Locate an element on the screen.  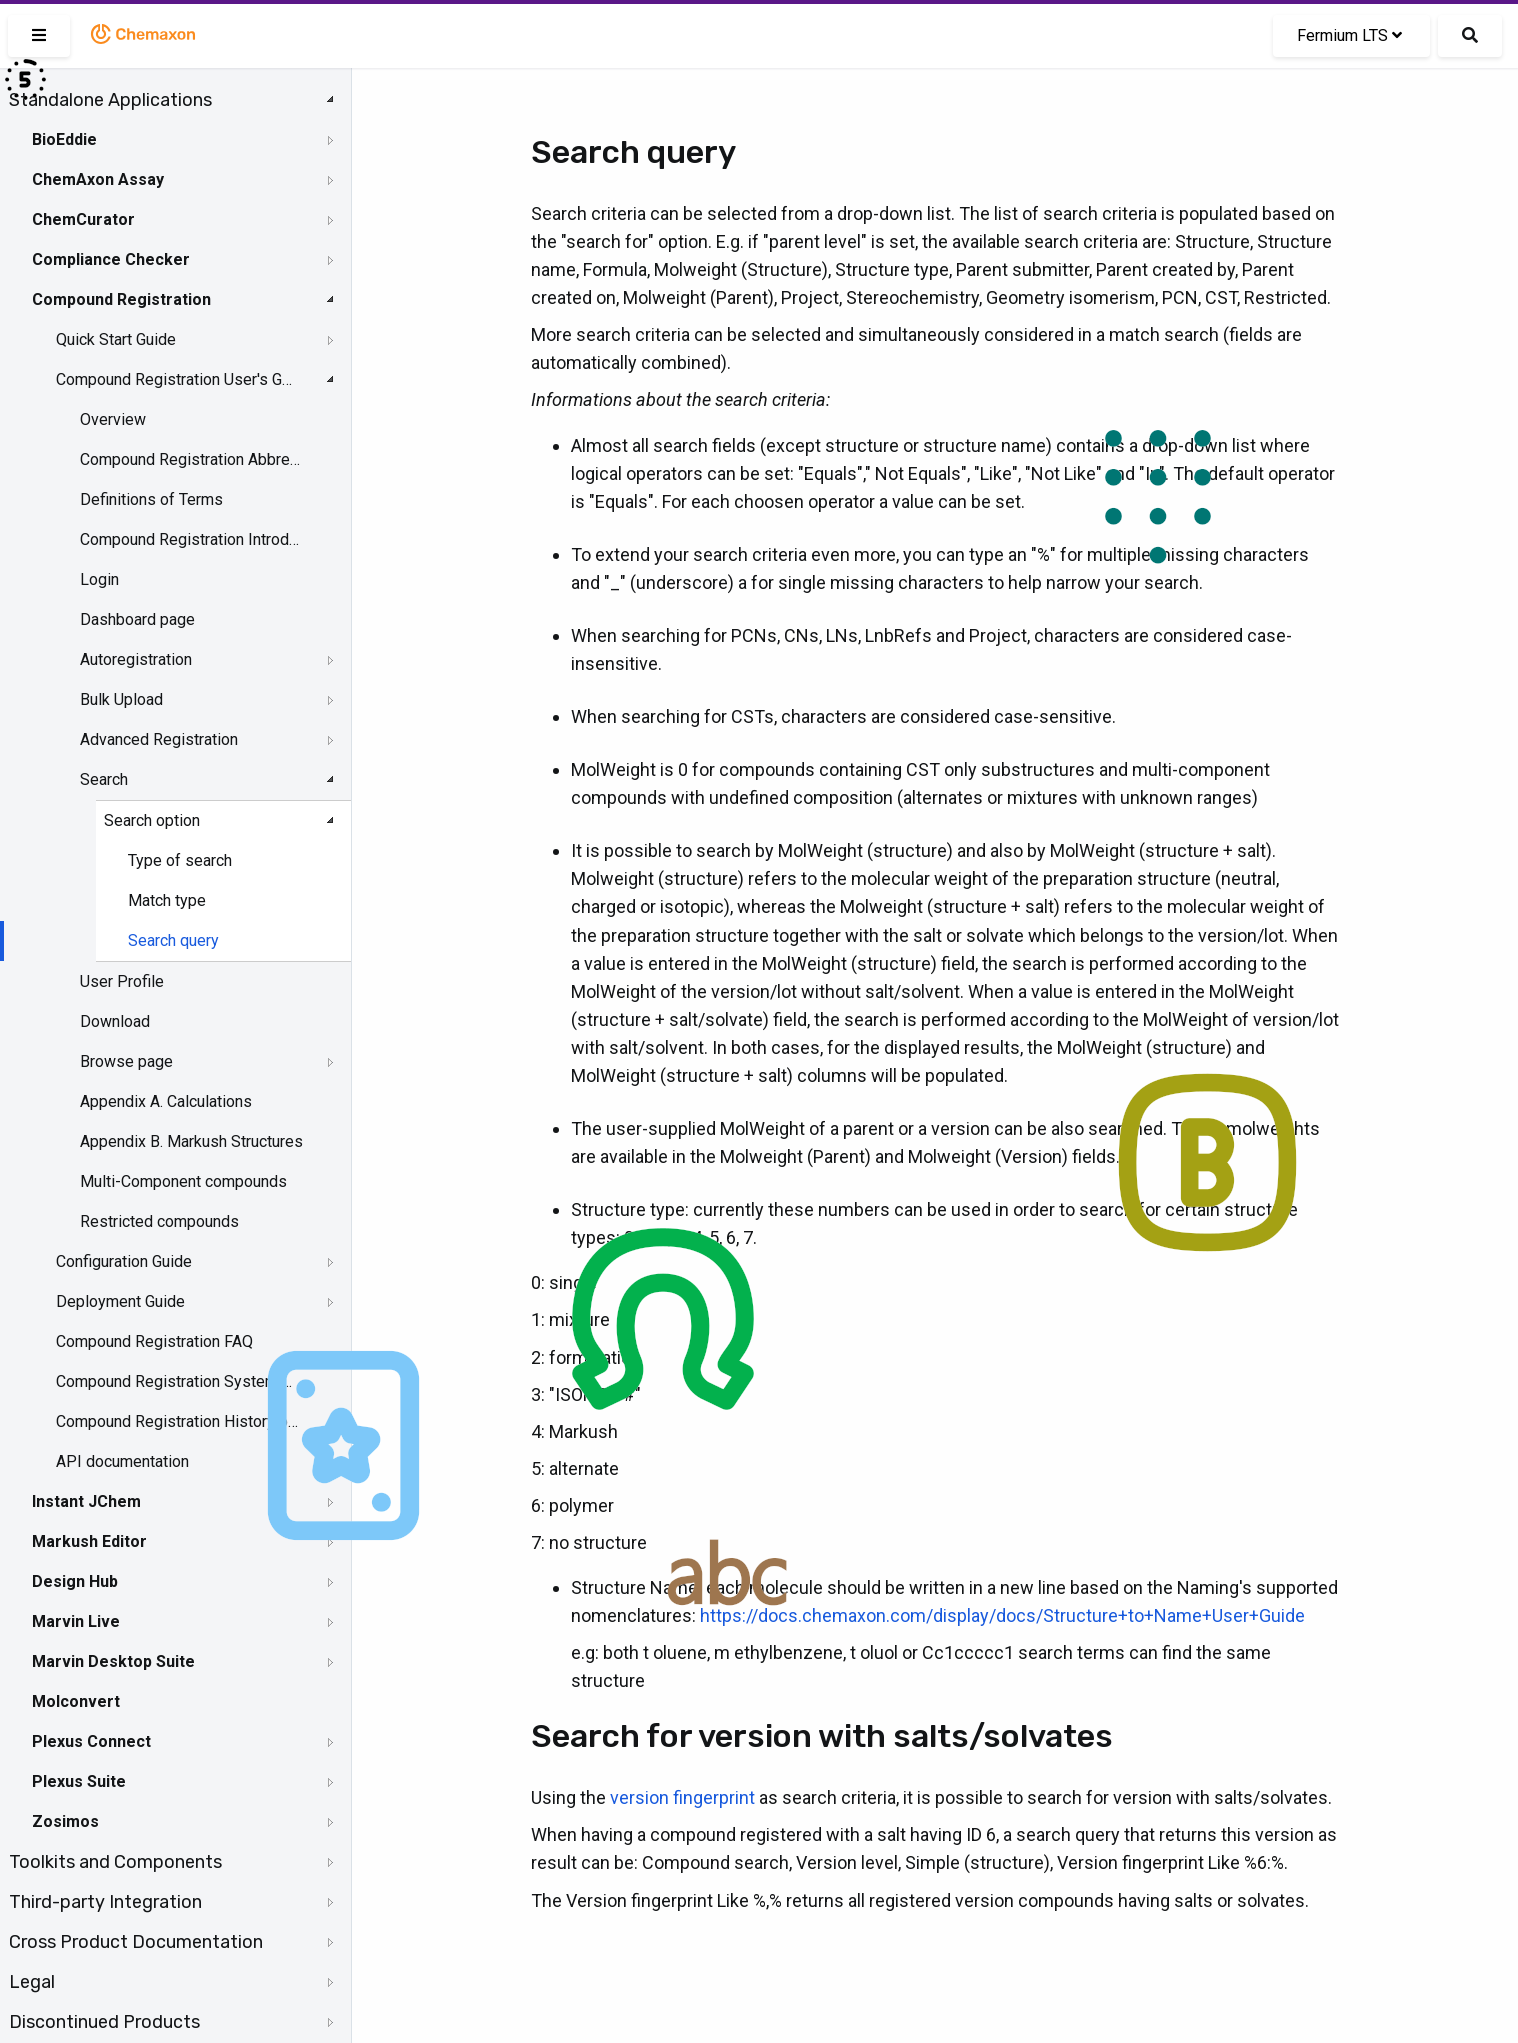
view starred or favorite card in a card game is located at coordinates (343, 1445).